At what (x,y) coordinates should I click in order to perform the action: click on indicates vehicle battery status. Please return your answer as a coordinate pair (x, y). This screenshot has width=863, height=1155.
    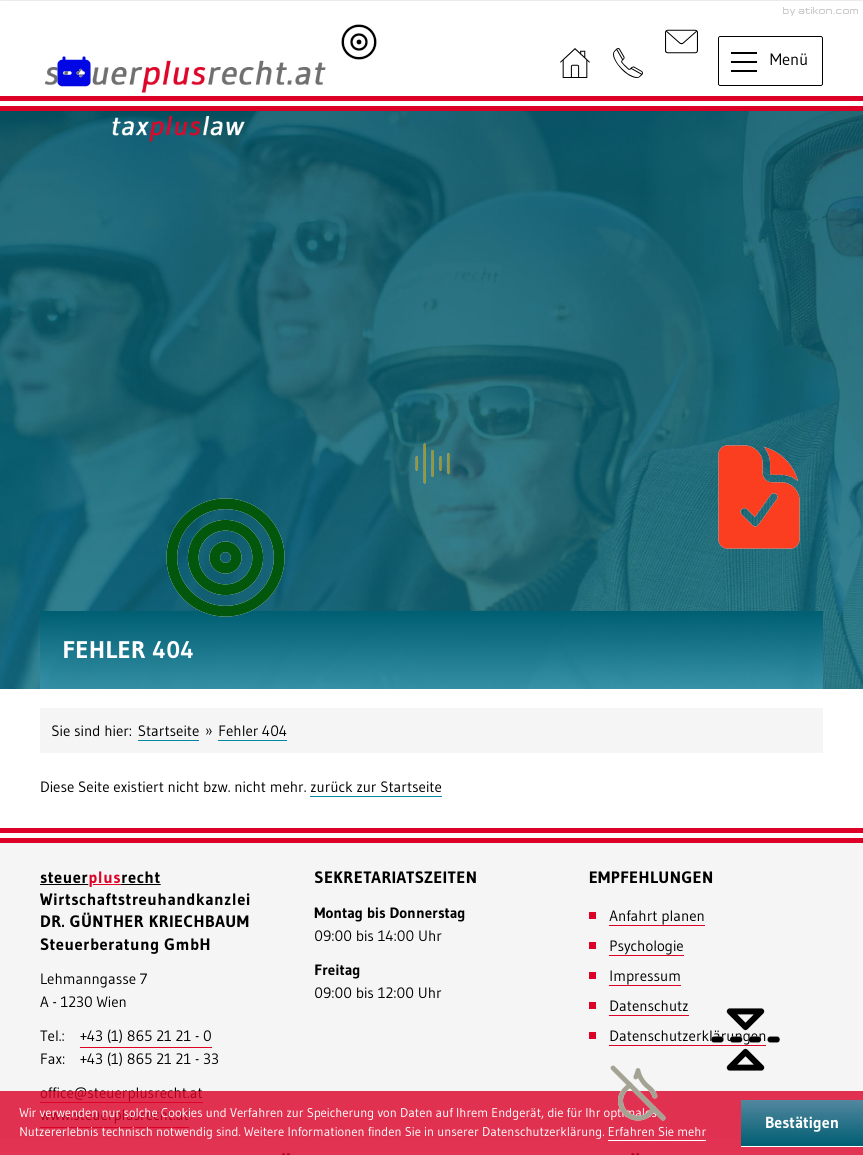
    Looking at the image, I should click on (74, 73).